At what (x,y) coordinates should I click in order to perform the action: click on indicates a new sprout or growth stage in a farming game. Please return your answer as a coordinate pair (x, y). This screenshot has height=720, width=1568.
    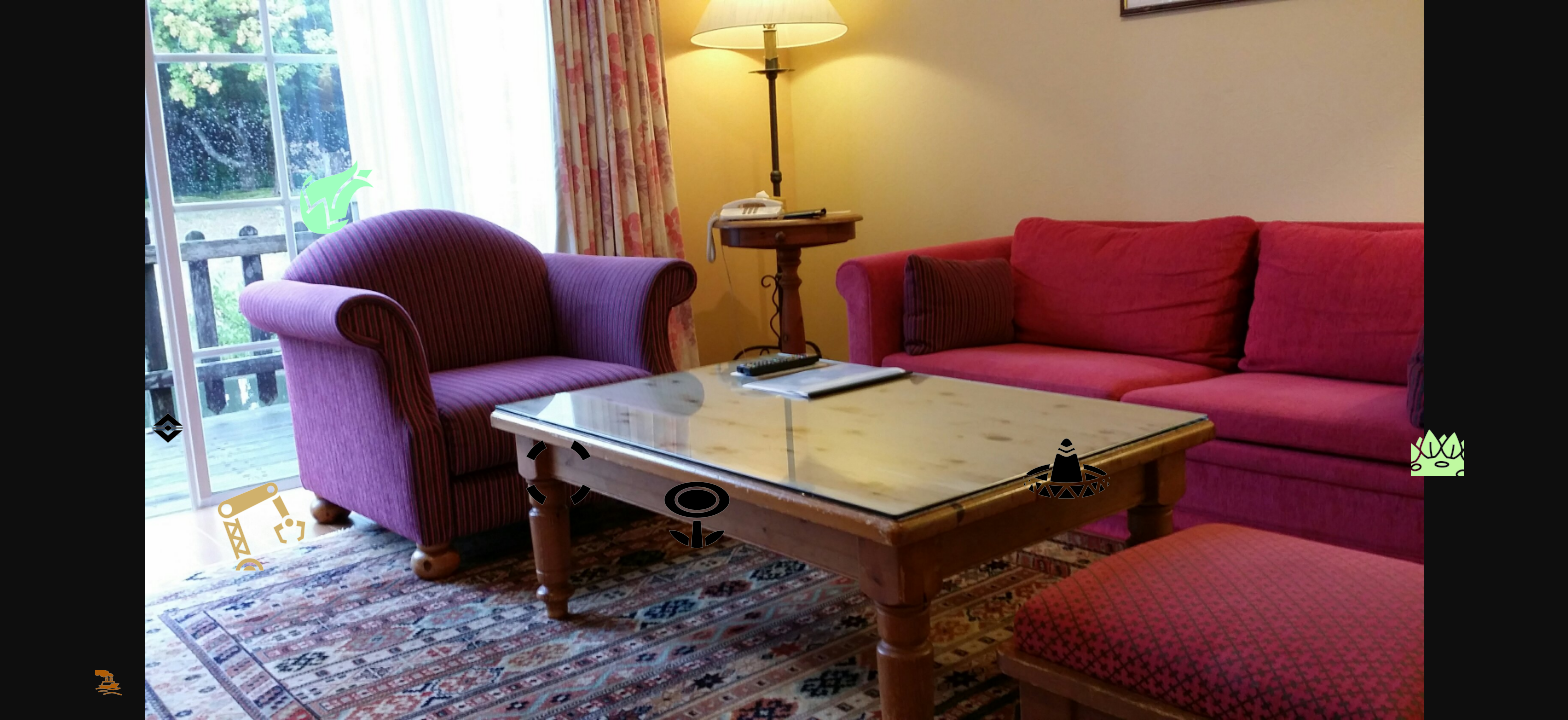
    Looking at the image, I should click on (337, 197).